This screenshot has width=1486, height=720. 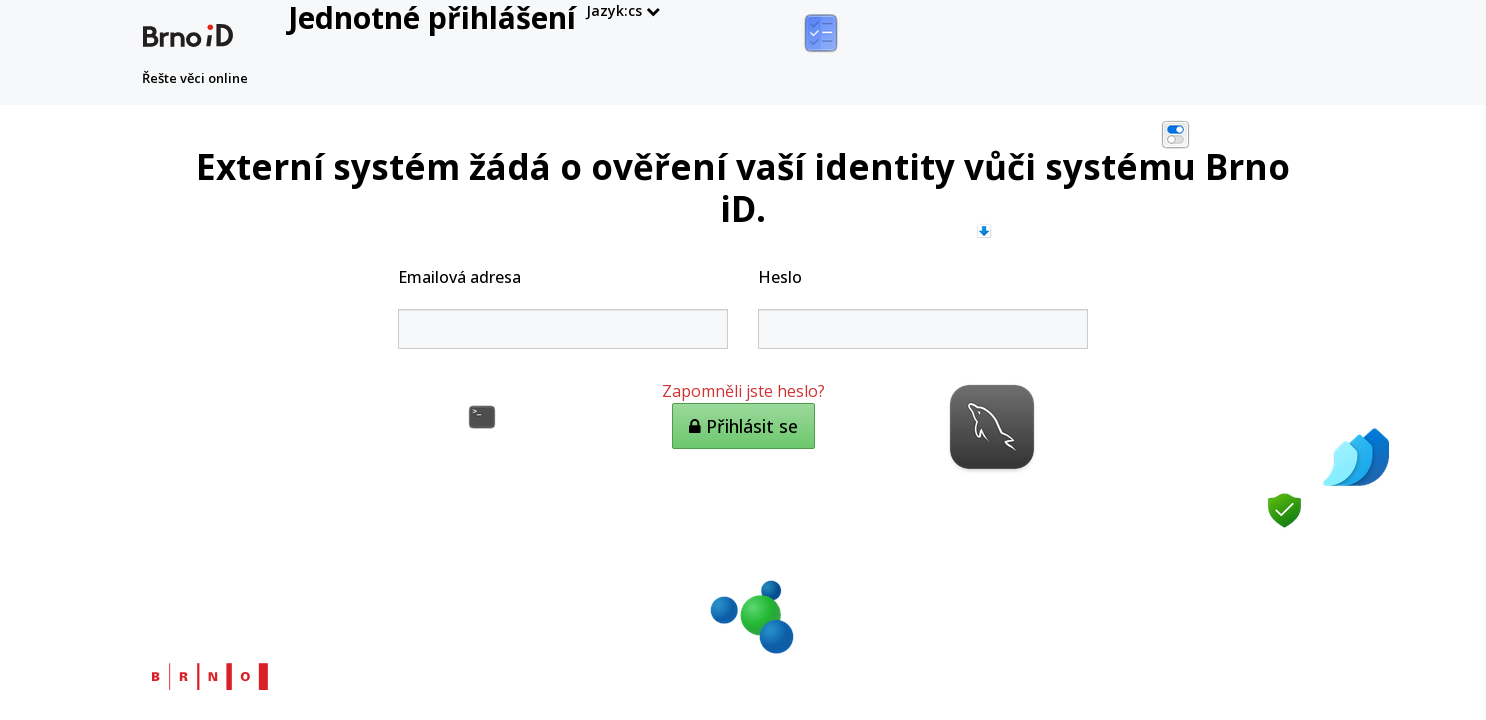 I want to click on open mysql workbench database management tool, so click(x=992, y=427).